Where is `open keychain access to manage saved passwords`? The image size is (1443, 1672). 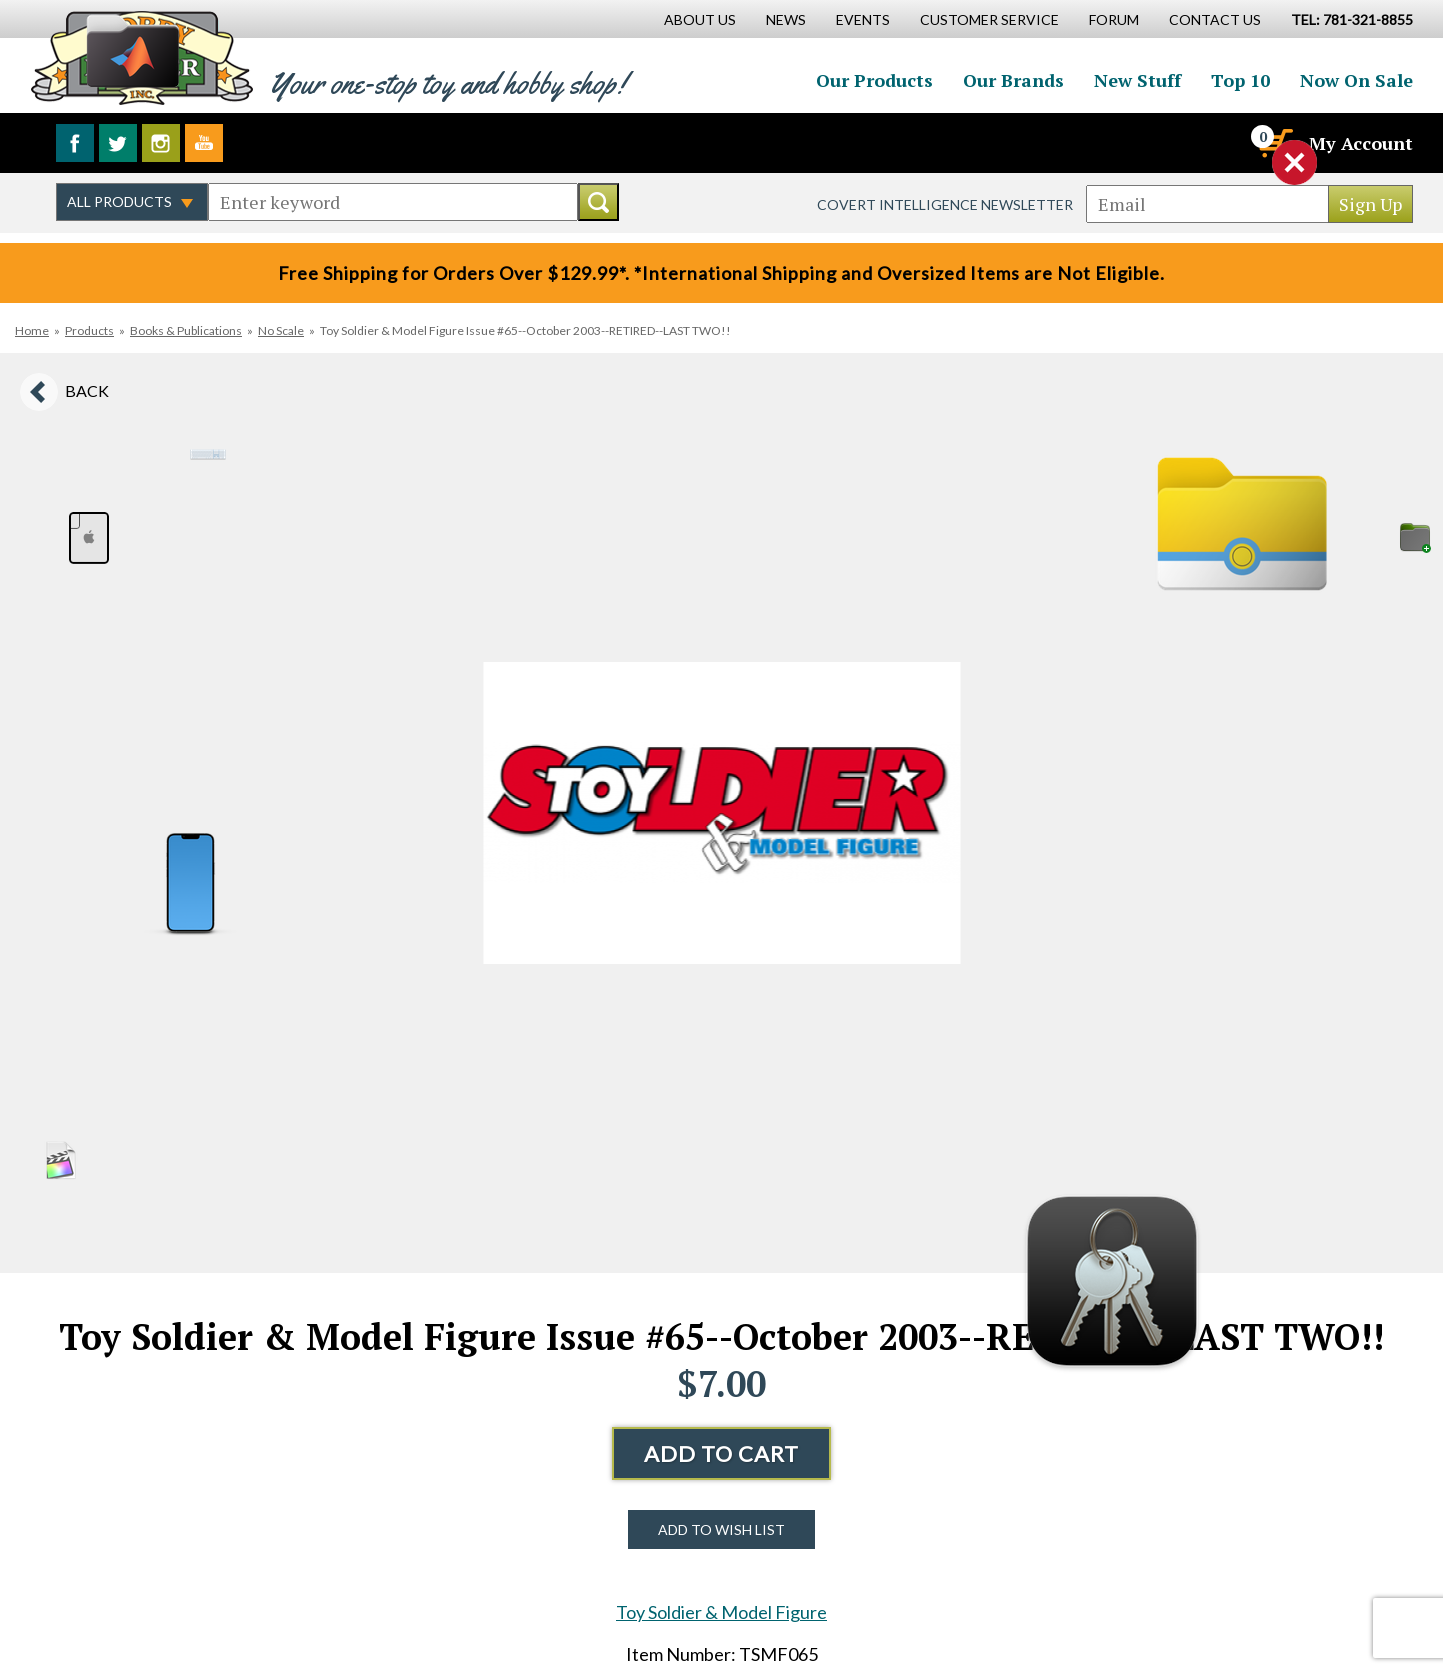
open keychain access to manage saved passwords is located at coordinates (1112, 1281).